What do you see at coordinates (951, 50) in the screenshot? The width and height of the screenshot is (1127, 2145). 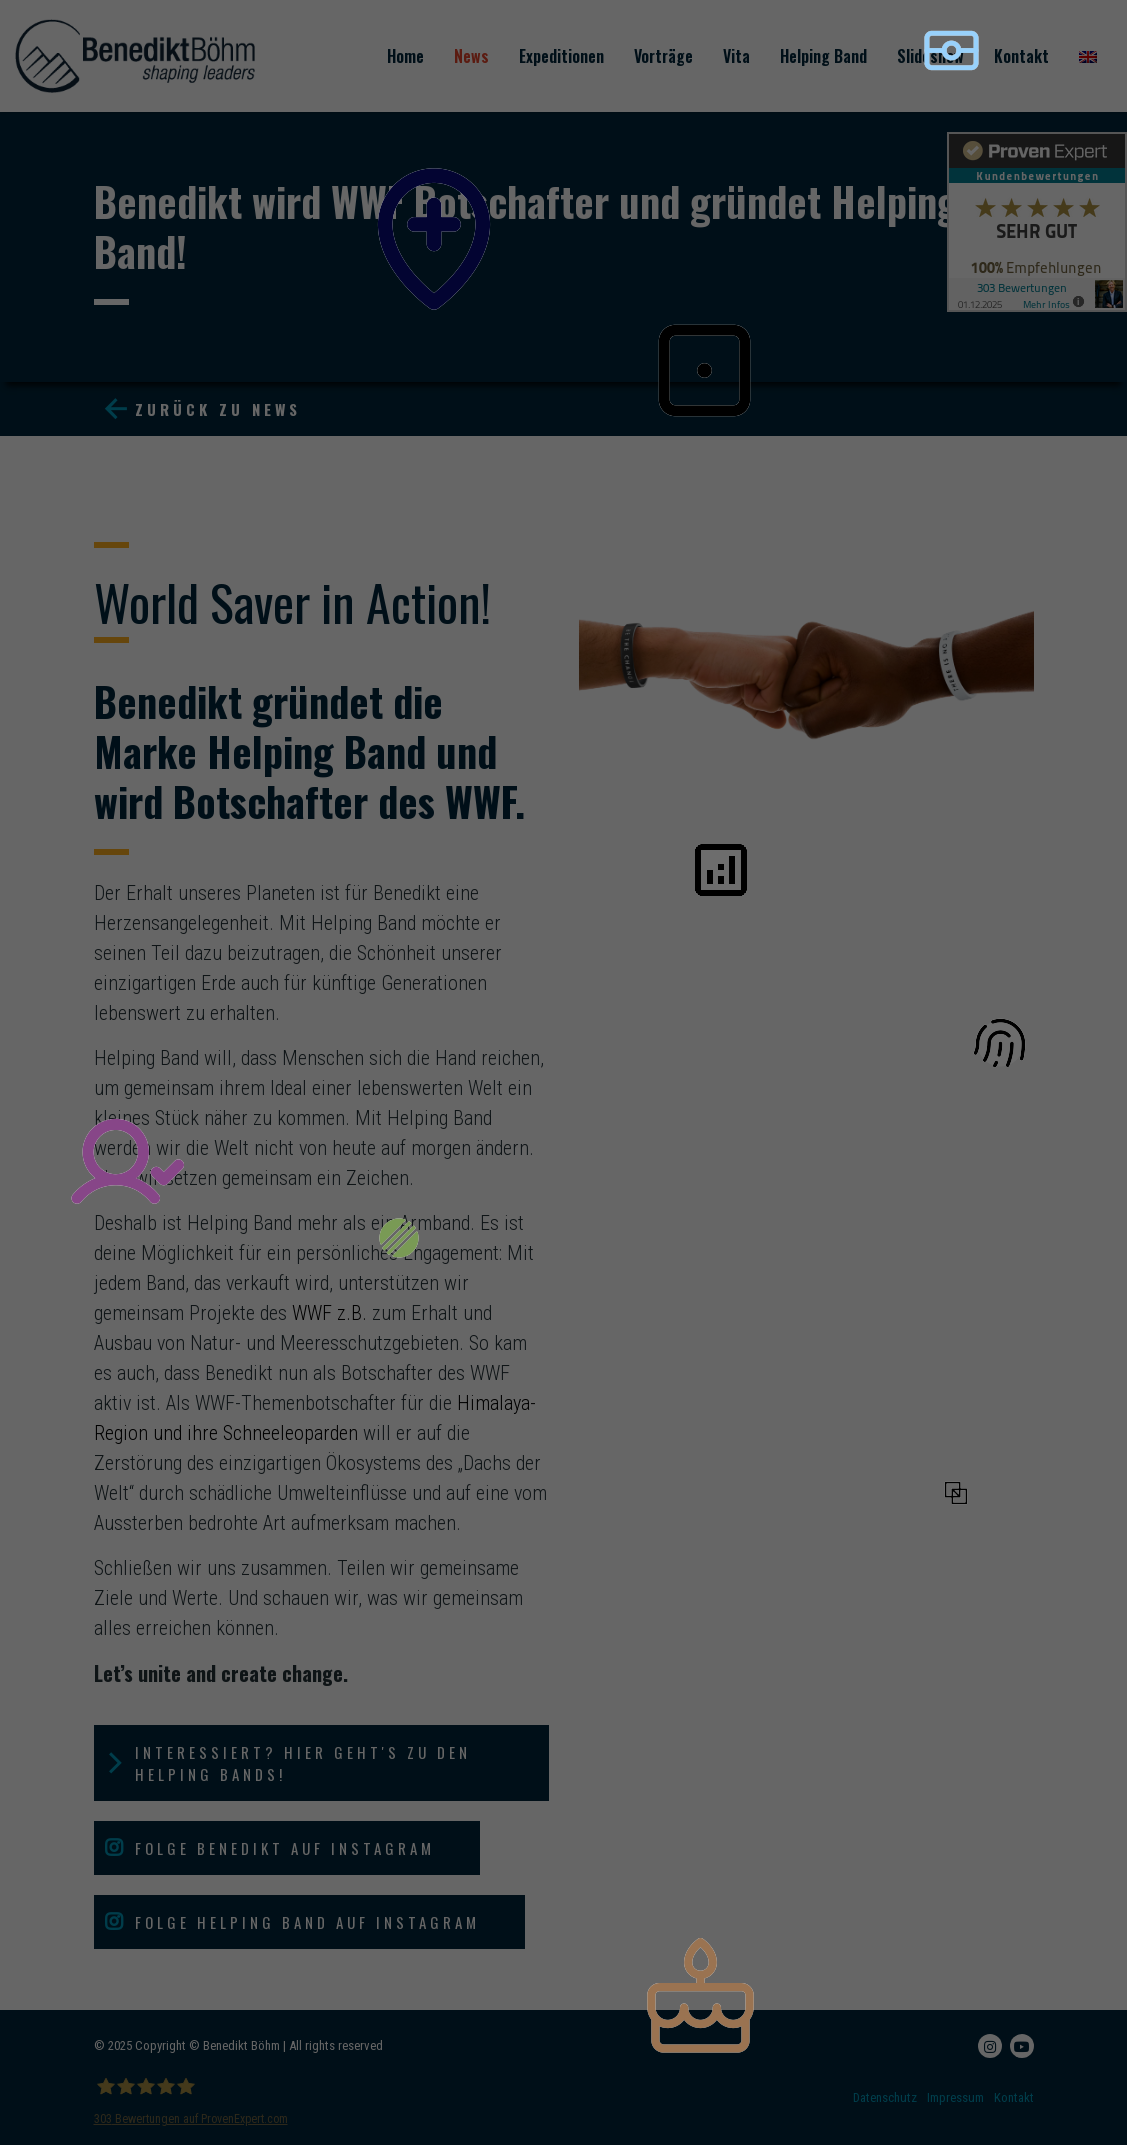 I see `access electronic passport or travel documents` at bounding box center [951, 50].